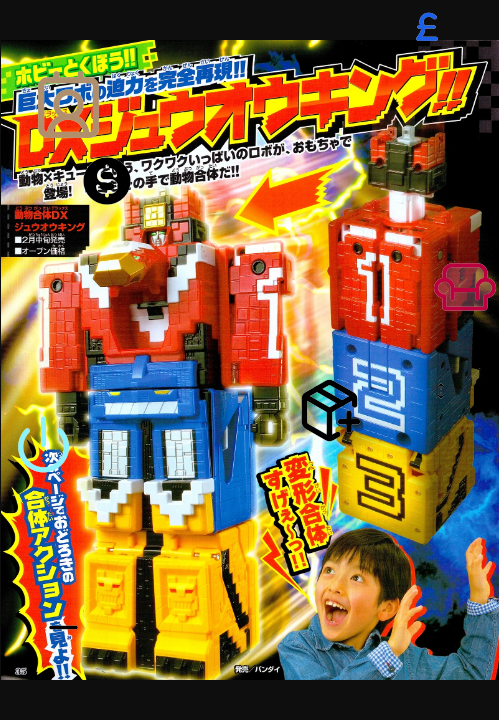 This screenshot has width=499, height=720. I want to click on decrease quantity or value, so click(63, 627).